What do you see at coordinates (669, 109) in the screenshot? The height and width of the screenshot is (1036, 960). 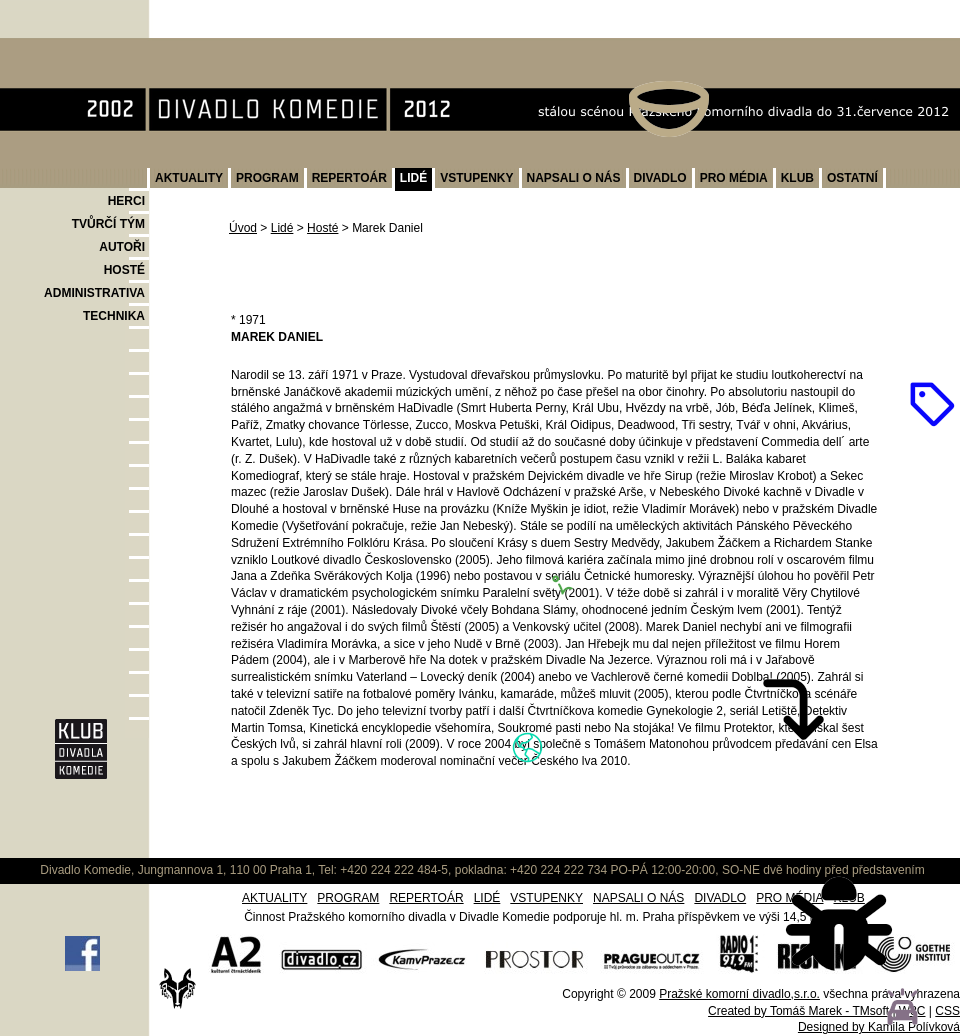 I see `switch to hemisphere or dome view` at bounding box center [669, 109].